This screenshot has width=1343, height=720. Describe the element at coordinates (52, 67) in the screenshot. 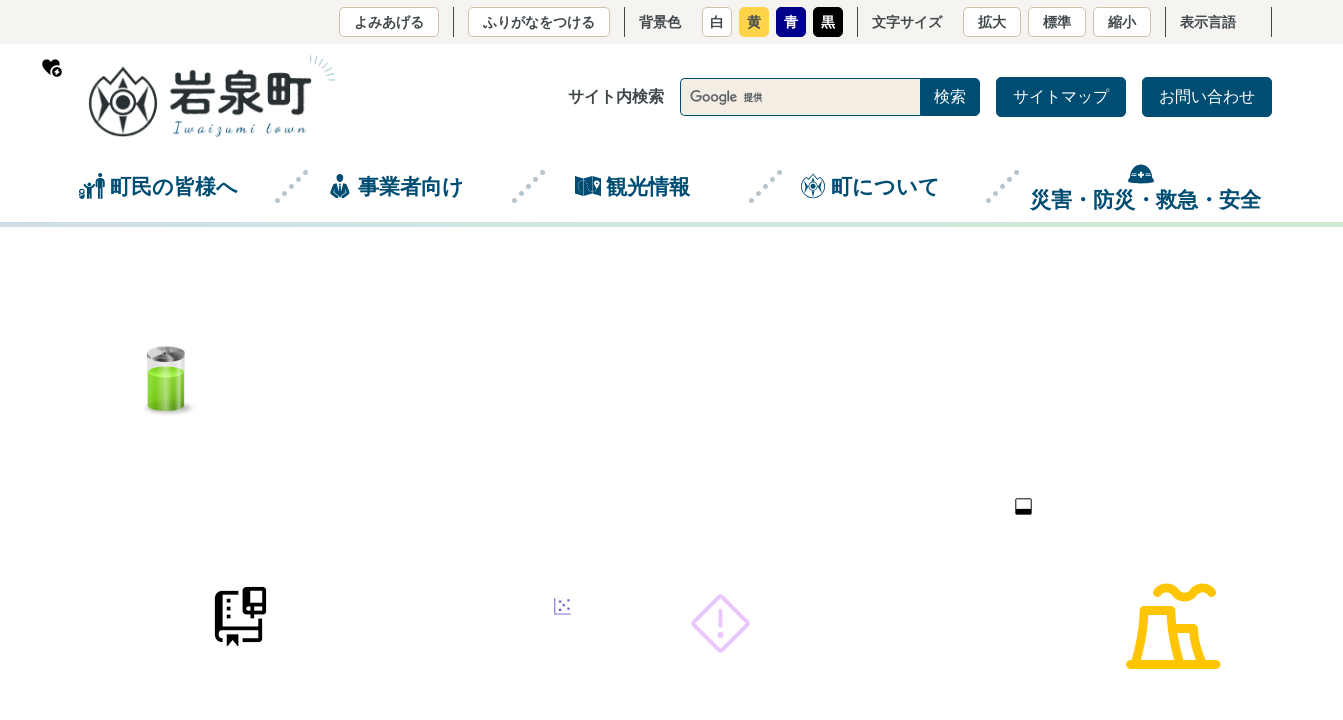

I see `quick access to favorite charging stations` at that location.